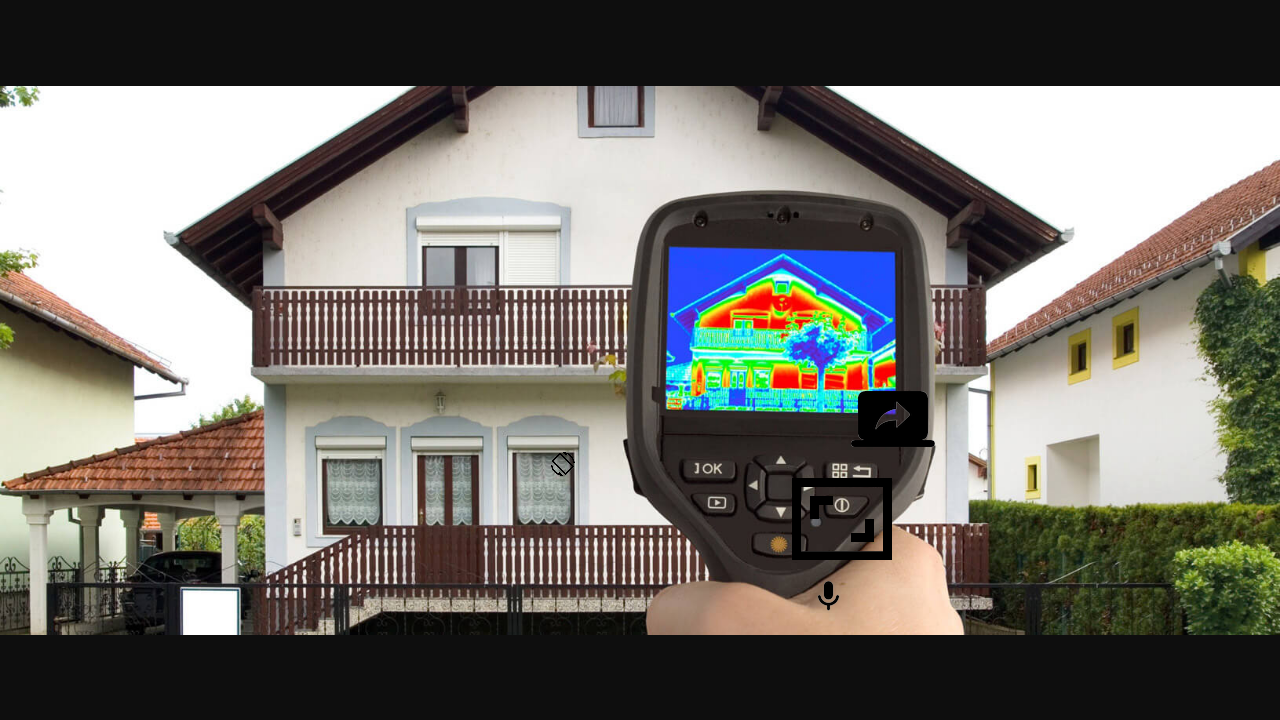  Describe the element at coordinates (828, 596) in the screenshot. I see `tap to start voice recording` at that location.